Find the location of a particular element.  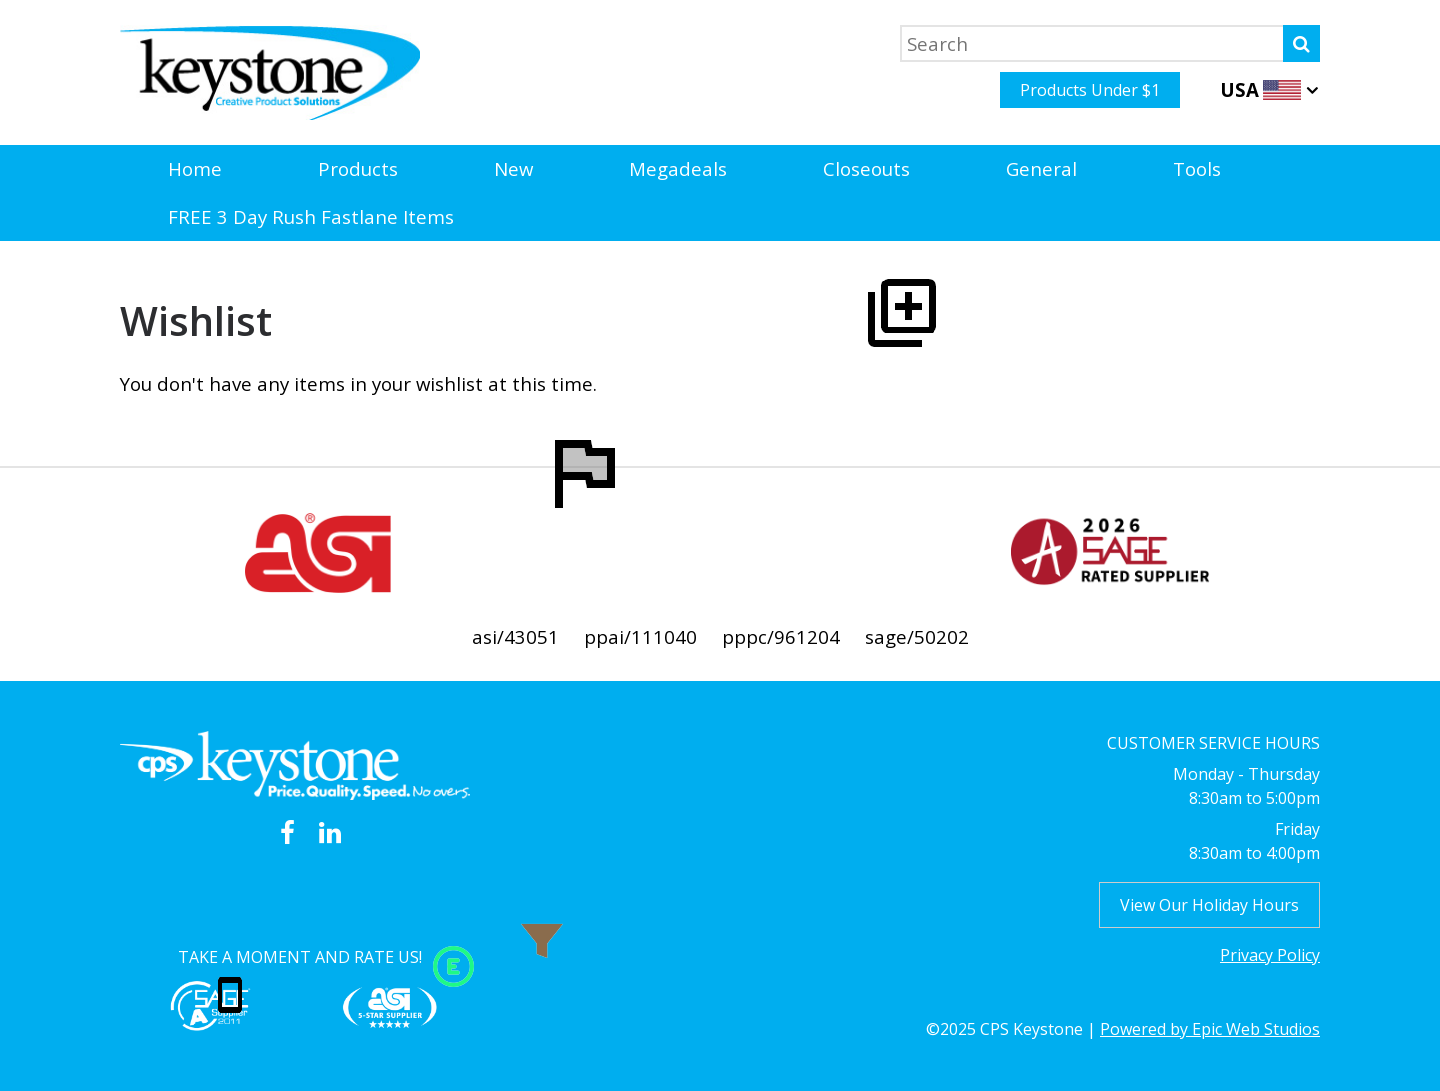

indicates east direction on a map or compass is located at coordinates (453, 966).